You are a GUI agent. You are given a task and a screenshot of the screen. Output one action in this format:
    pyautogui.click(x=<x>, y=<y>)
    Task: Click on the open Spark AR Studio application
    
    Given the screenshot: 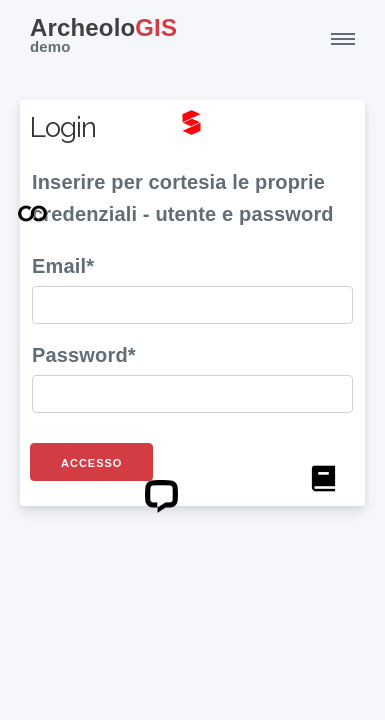 What is the action you would take?
    pyautogui.click(x=191, y=122)
    